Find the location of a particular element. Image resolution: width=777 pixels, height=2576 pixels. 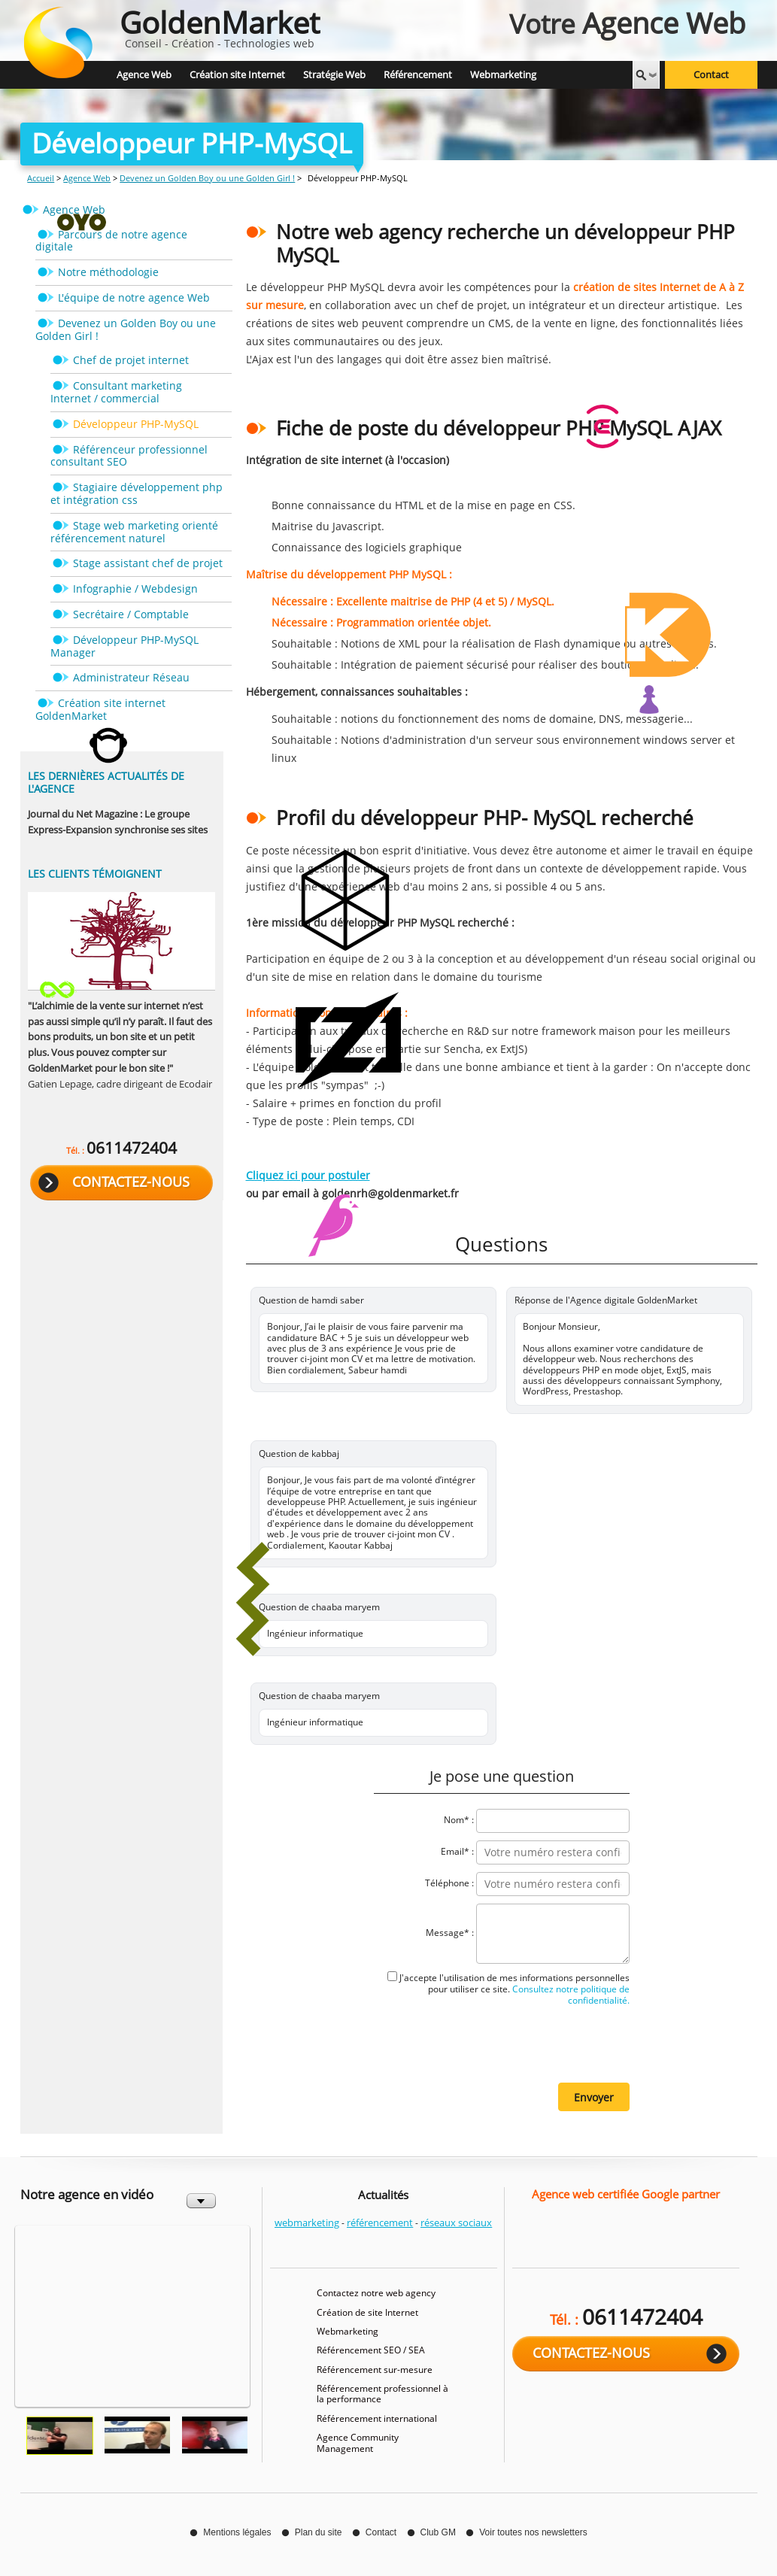

open the Napster music streaming app is located at coordinates (108, 745).